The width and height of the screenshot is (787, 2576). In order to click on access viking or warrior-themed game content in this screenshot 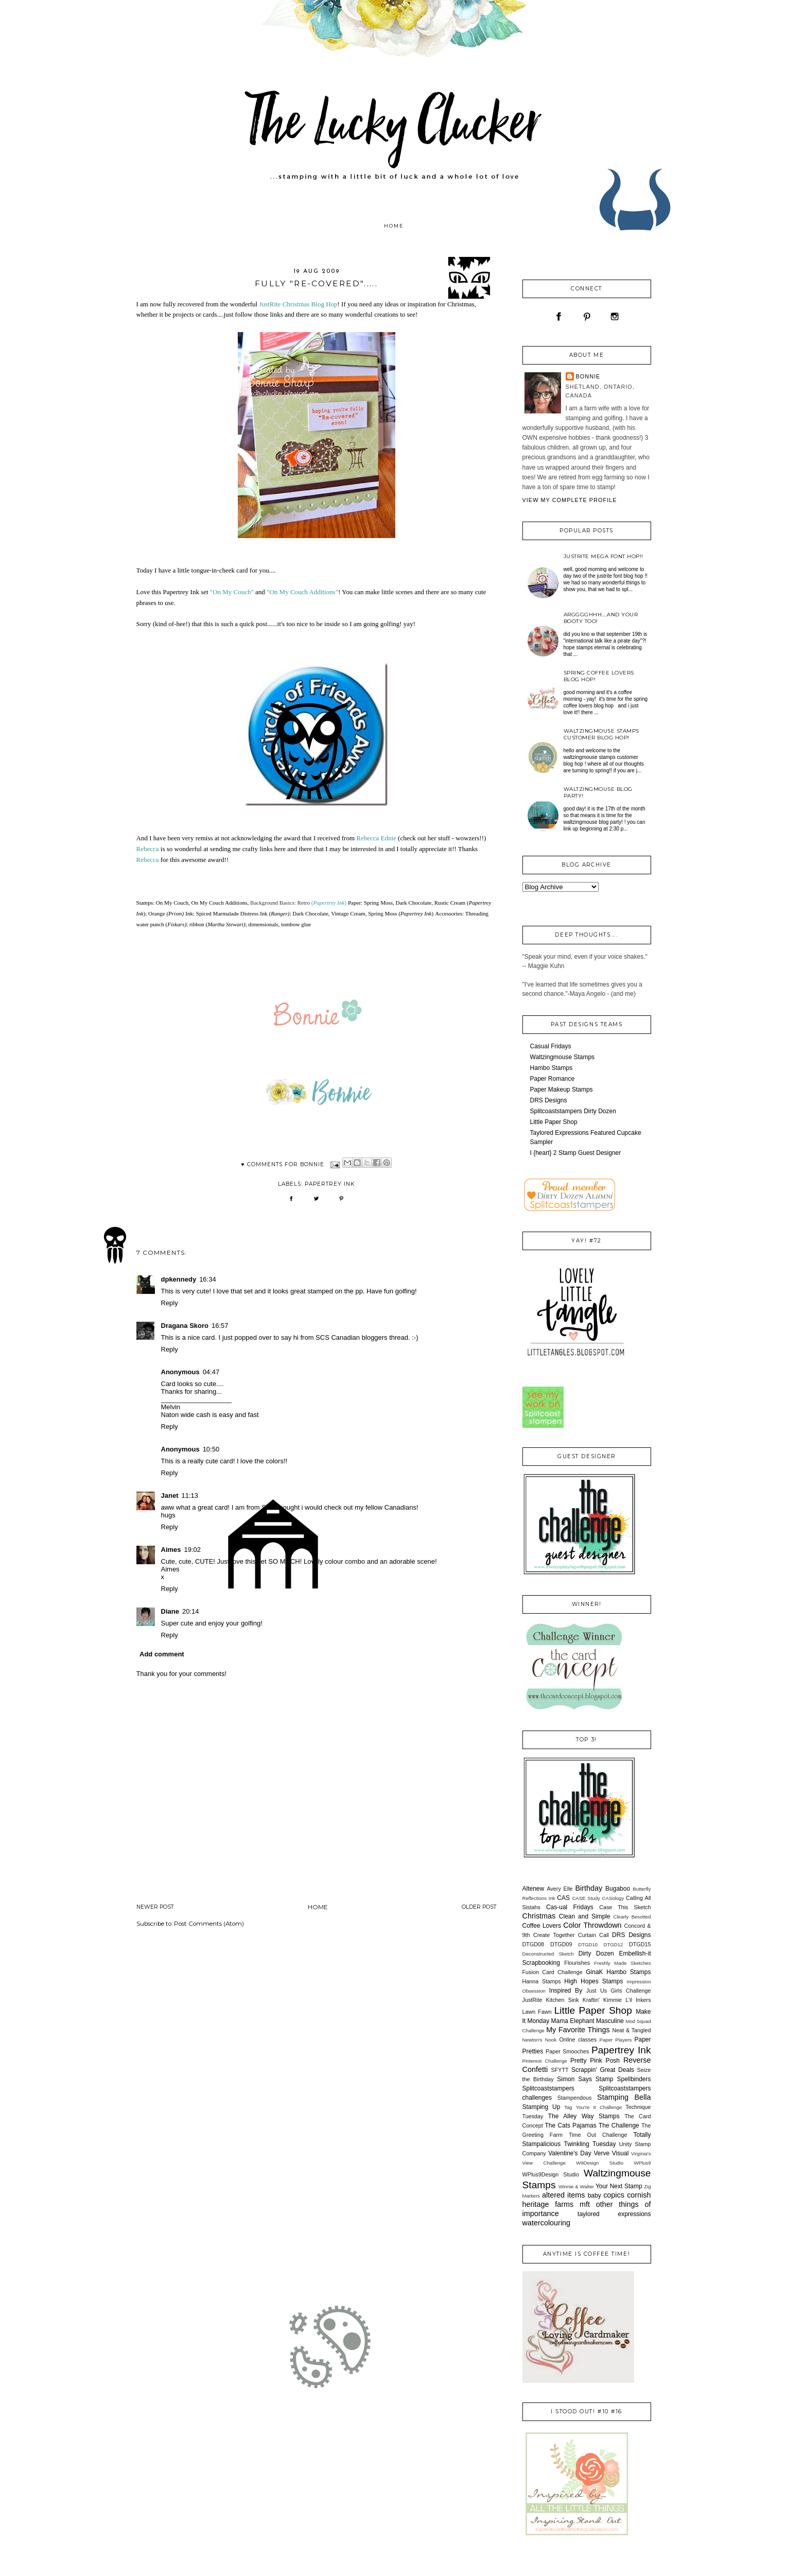, I will do `click(635, 202)`.